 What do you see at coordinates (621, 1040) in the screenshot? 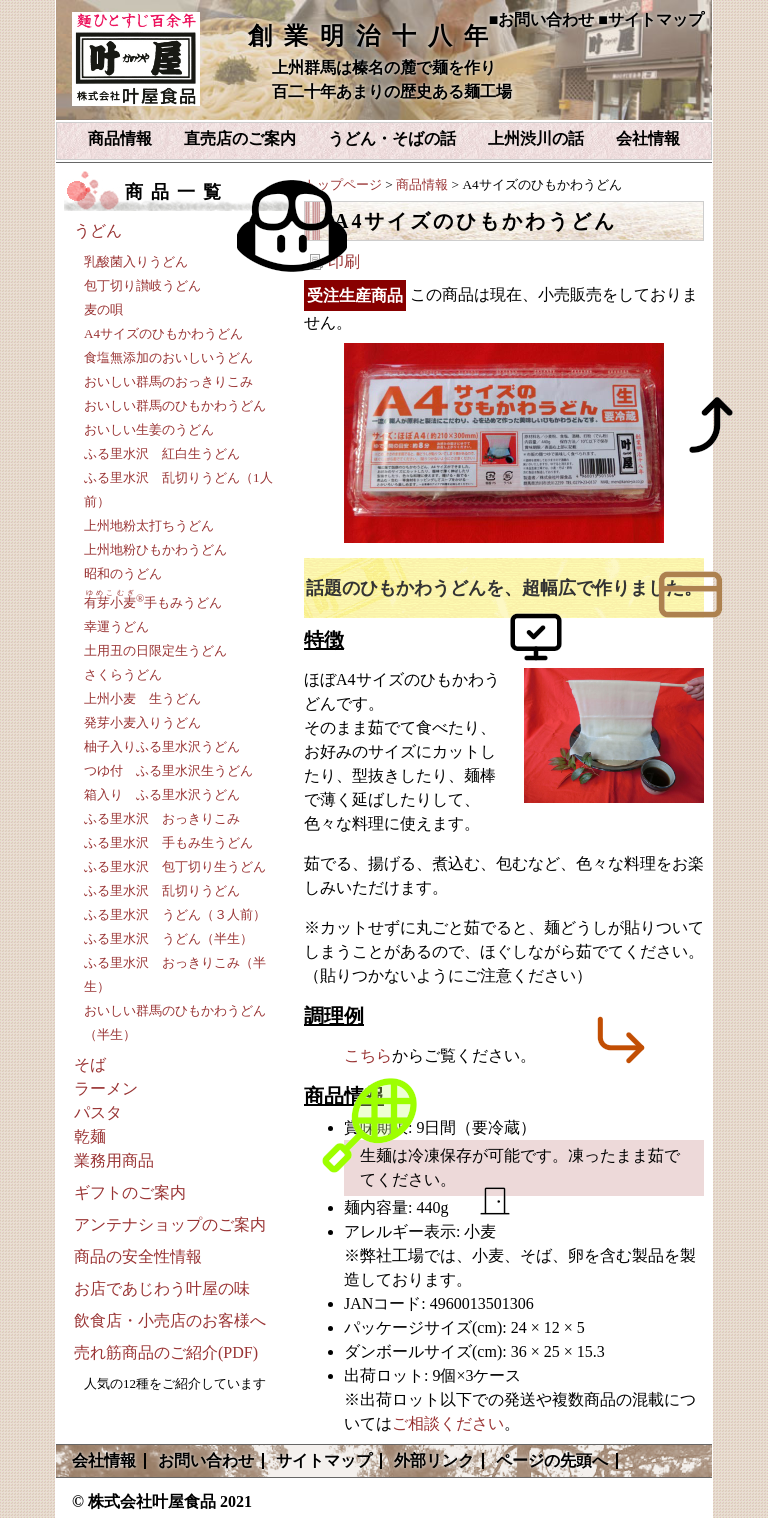
I see `reply to a message or thread` at bounding box center [621, 1040].